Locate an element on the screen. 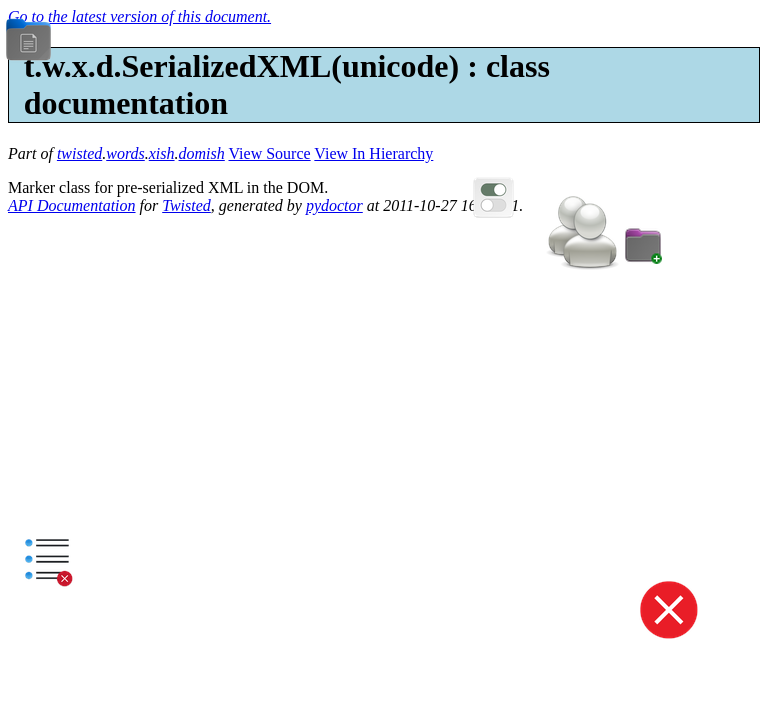 The image size is (768, 720). create a new folder is located at coordinates (643, 245).